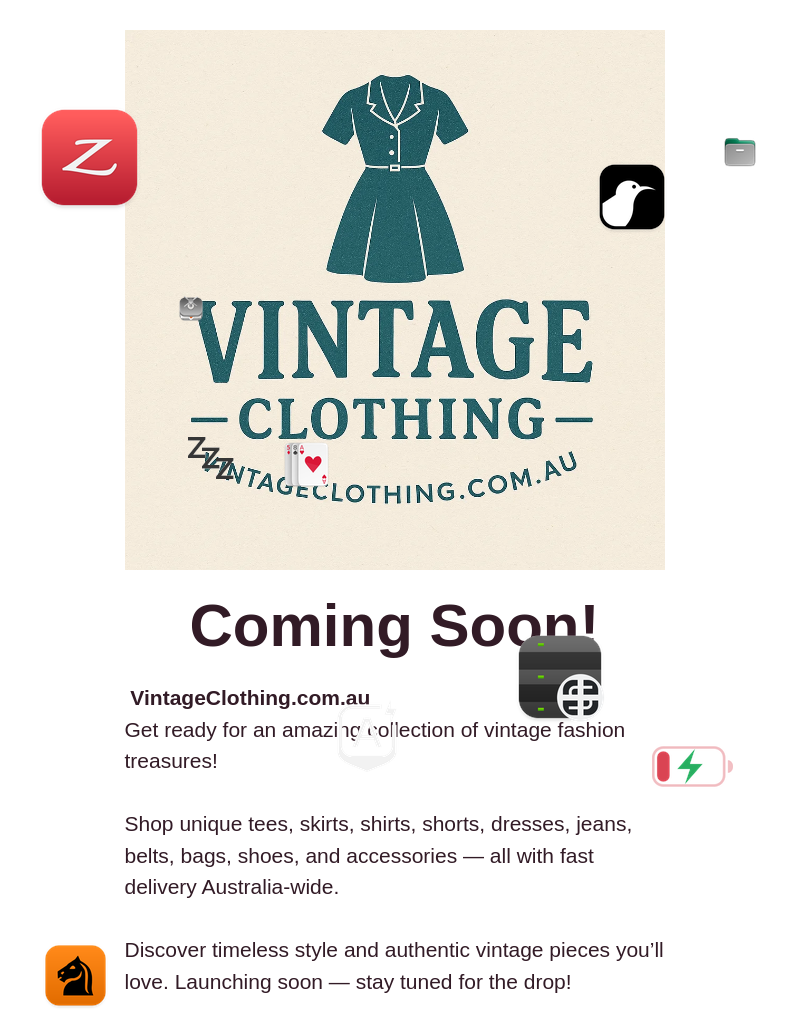 The height and width of the screenshot is (1027, 789). I want to click on configure windows network sharing settings, so click(560, 677).